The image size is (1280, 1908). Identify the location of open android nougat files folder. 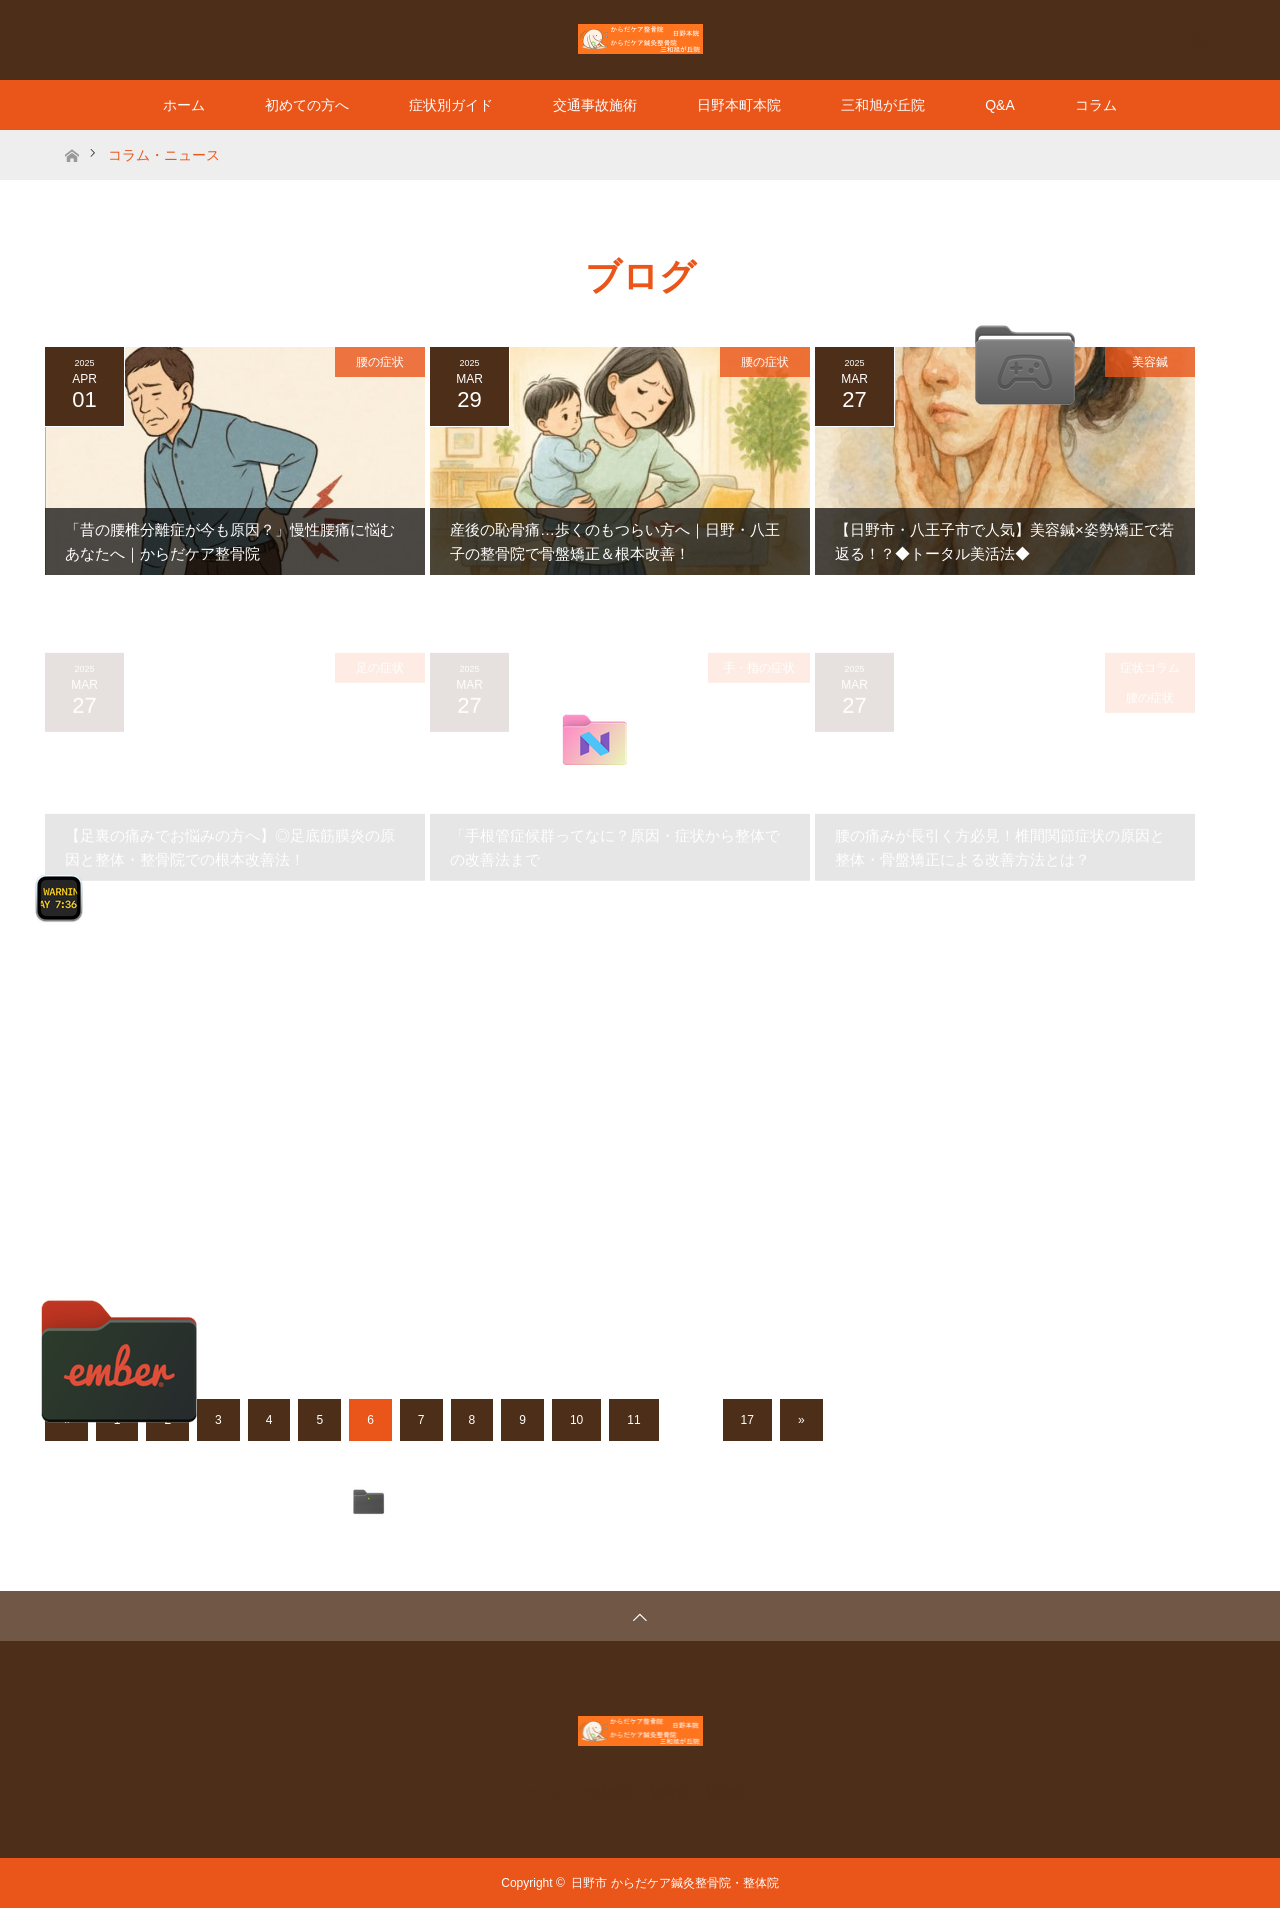
(594, 741).